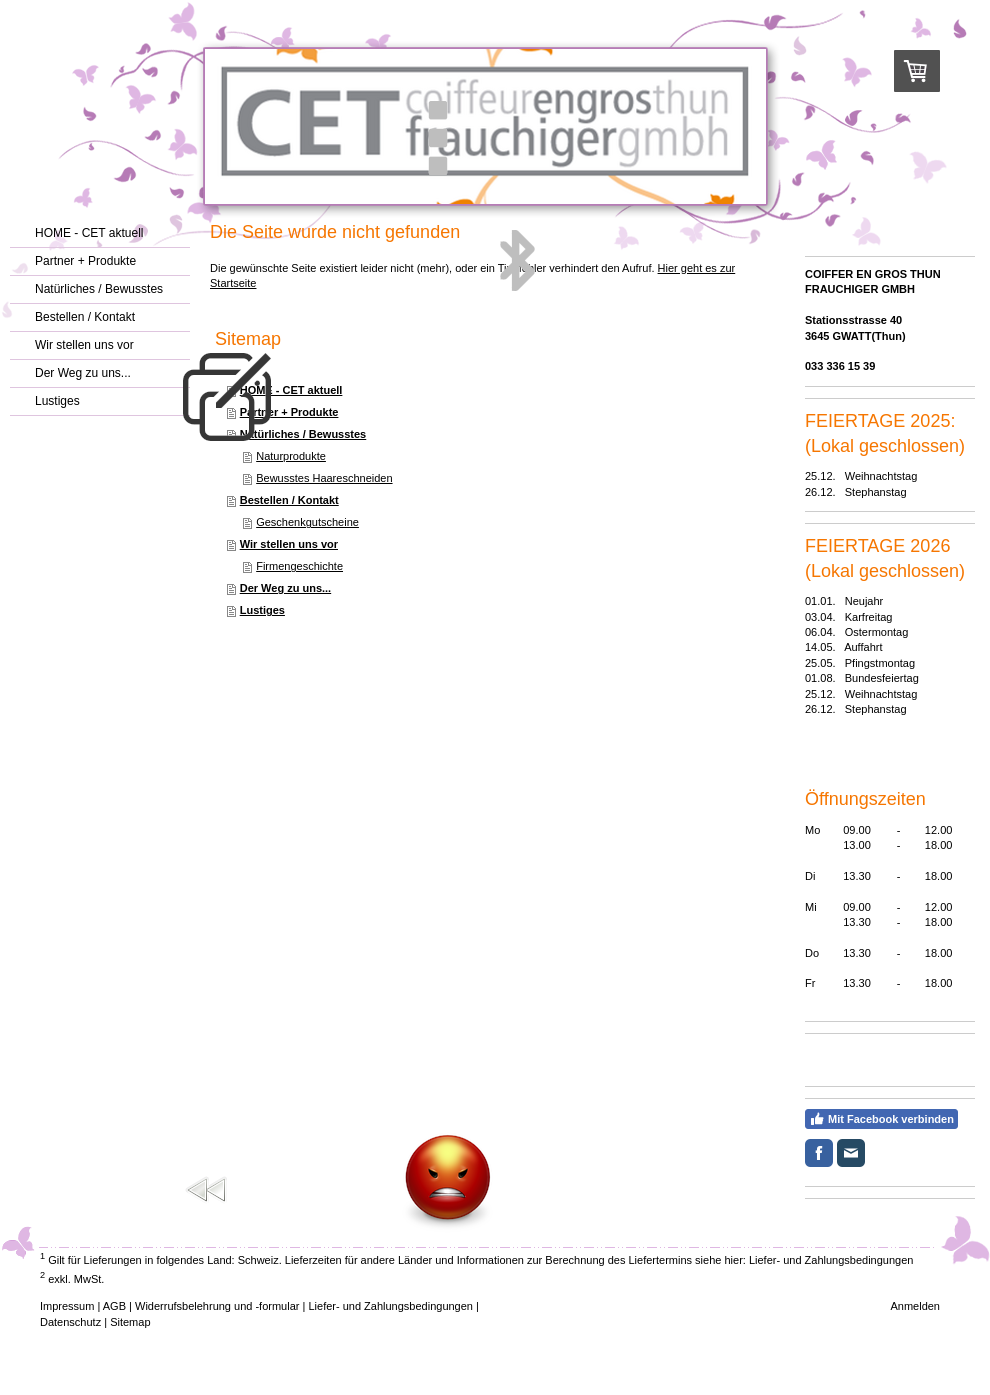 Image resolution: width=990 pixels, height=1395 pixels. I want to click on indicates angry or frustrated reaction, so click(446, 1179).